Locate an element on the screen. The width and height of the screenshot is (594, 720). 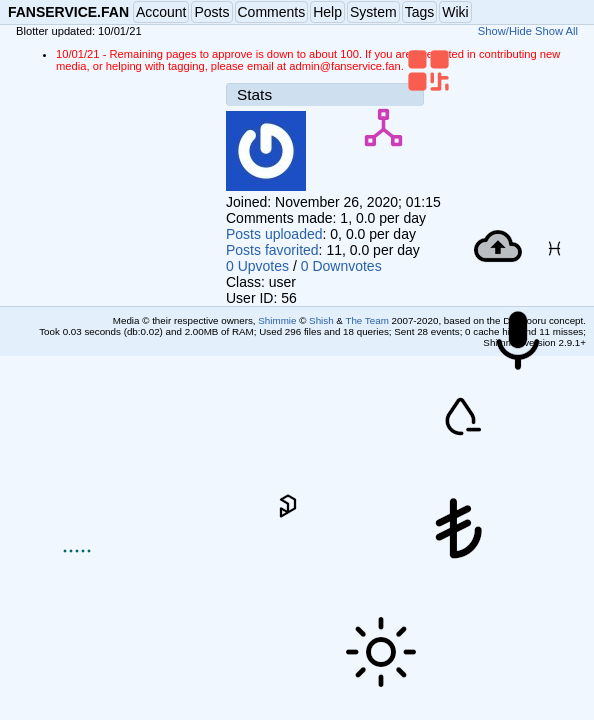
view organizational hierarchy or structure is located at coordinates (383, 127).